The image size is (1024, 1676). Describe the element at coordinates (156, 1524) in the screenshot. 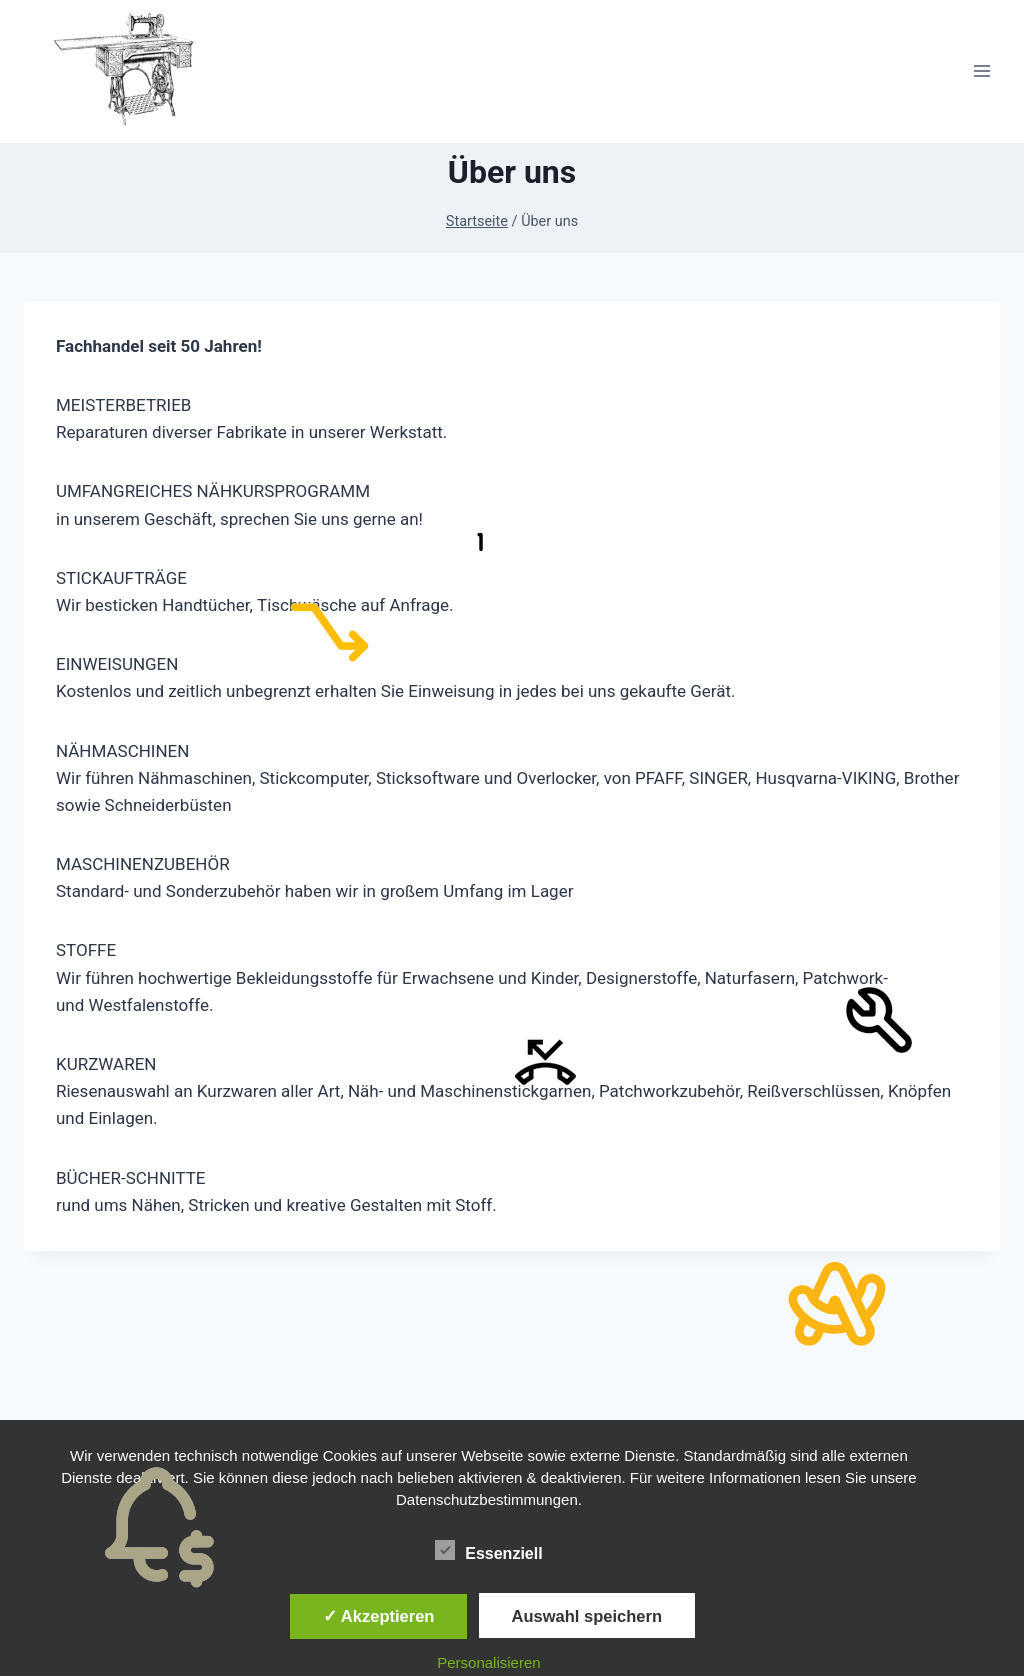

I see `set up price alerts or payment notifications` at that location.